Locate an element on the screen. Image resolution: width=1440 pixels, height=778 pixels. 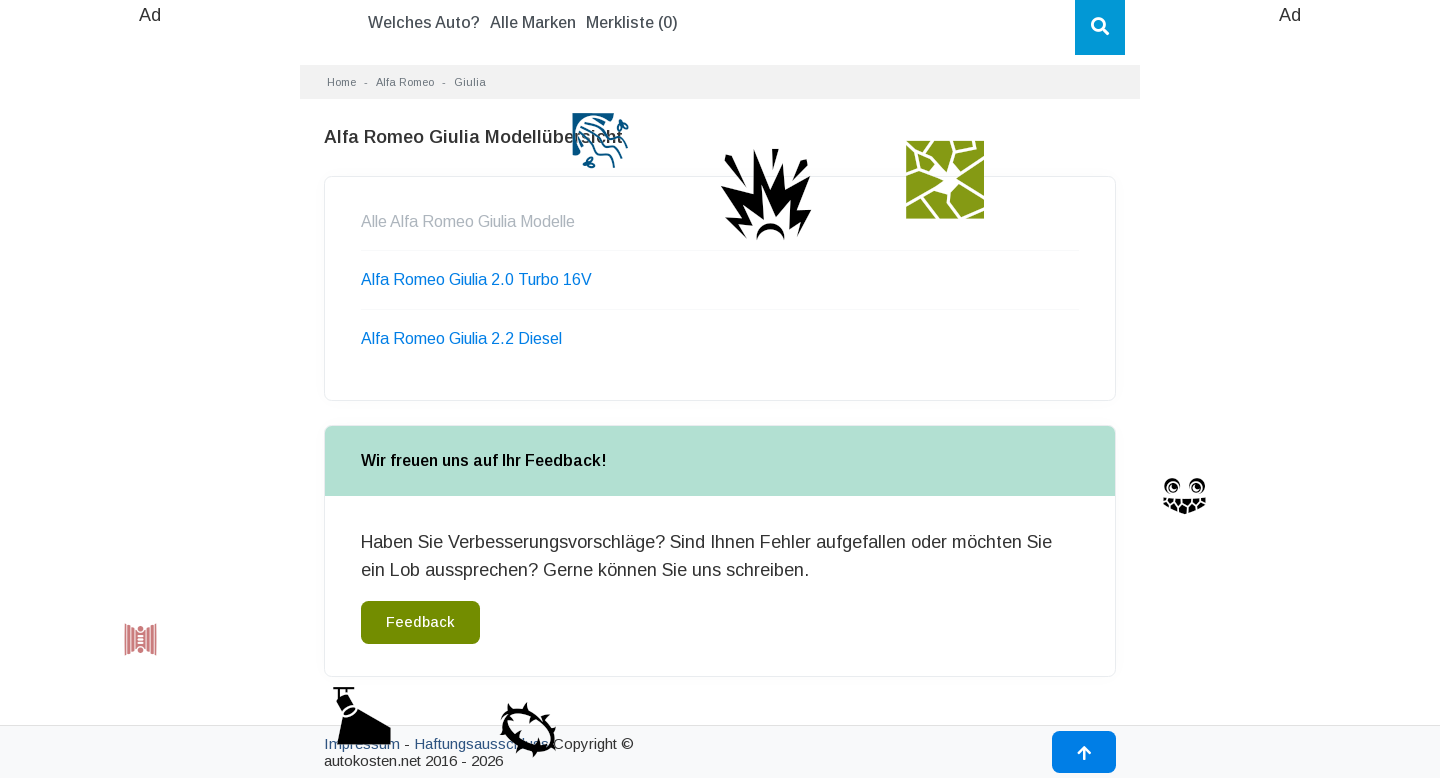
accordion or bellows instrument in a music game is located at coordinates (140, 639).